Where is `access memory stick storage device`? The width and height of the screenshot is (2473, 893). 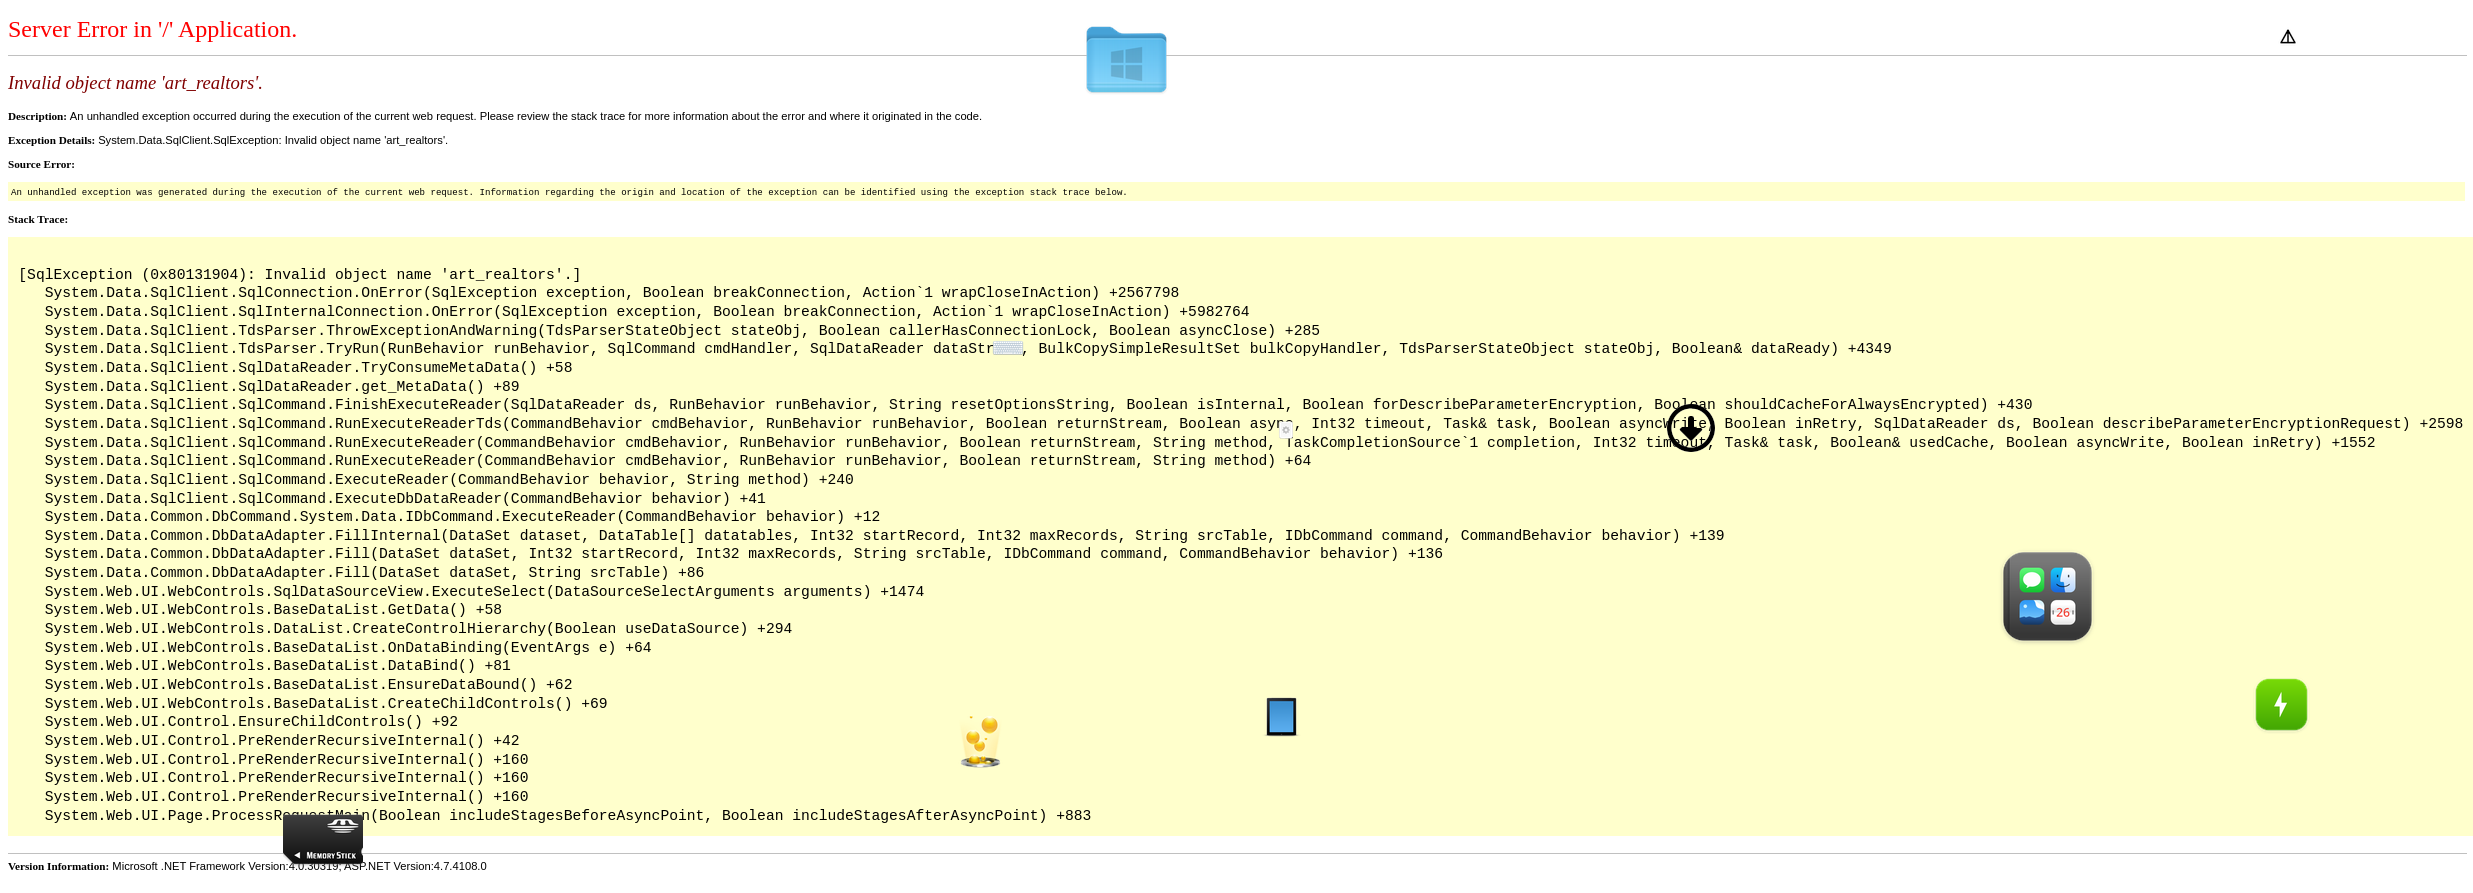
access memory stick storage device is located at coordinates (323, 840).